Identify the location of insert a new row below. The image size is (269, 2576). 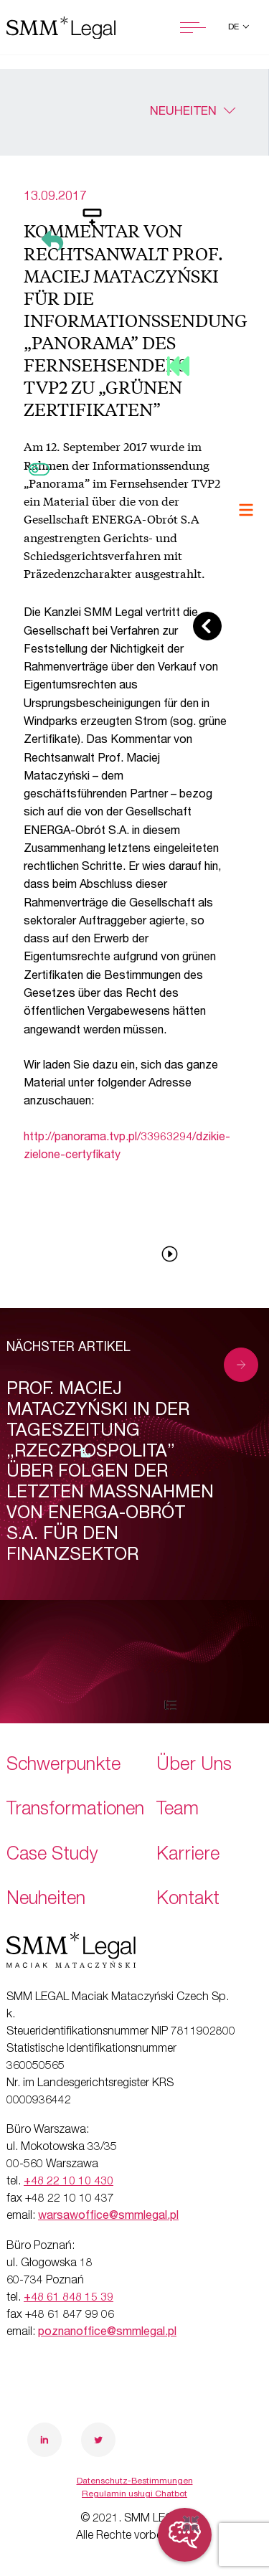
(92, 217).